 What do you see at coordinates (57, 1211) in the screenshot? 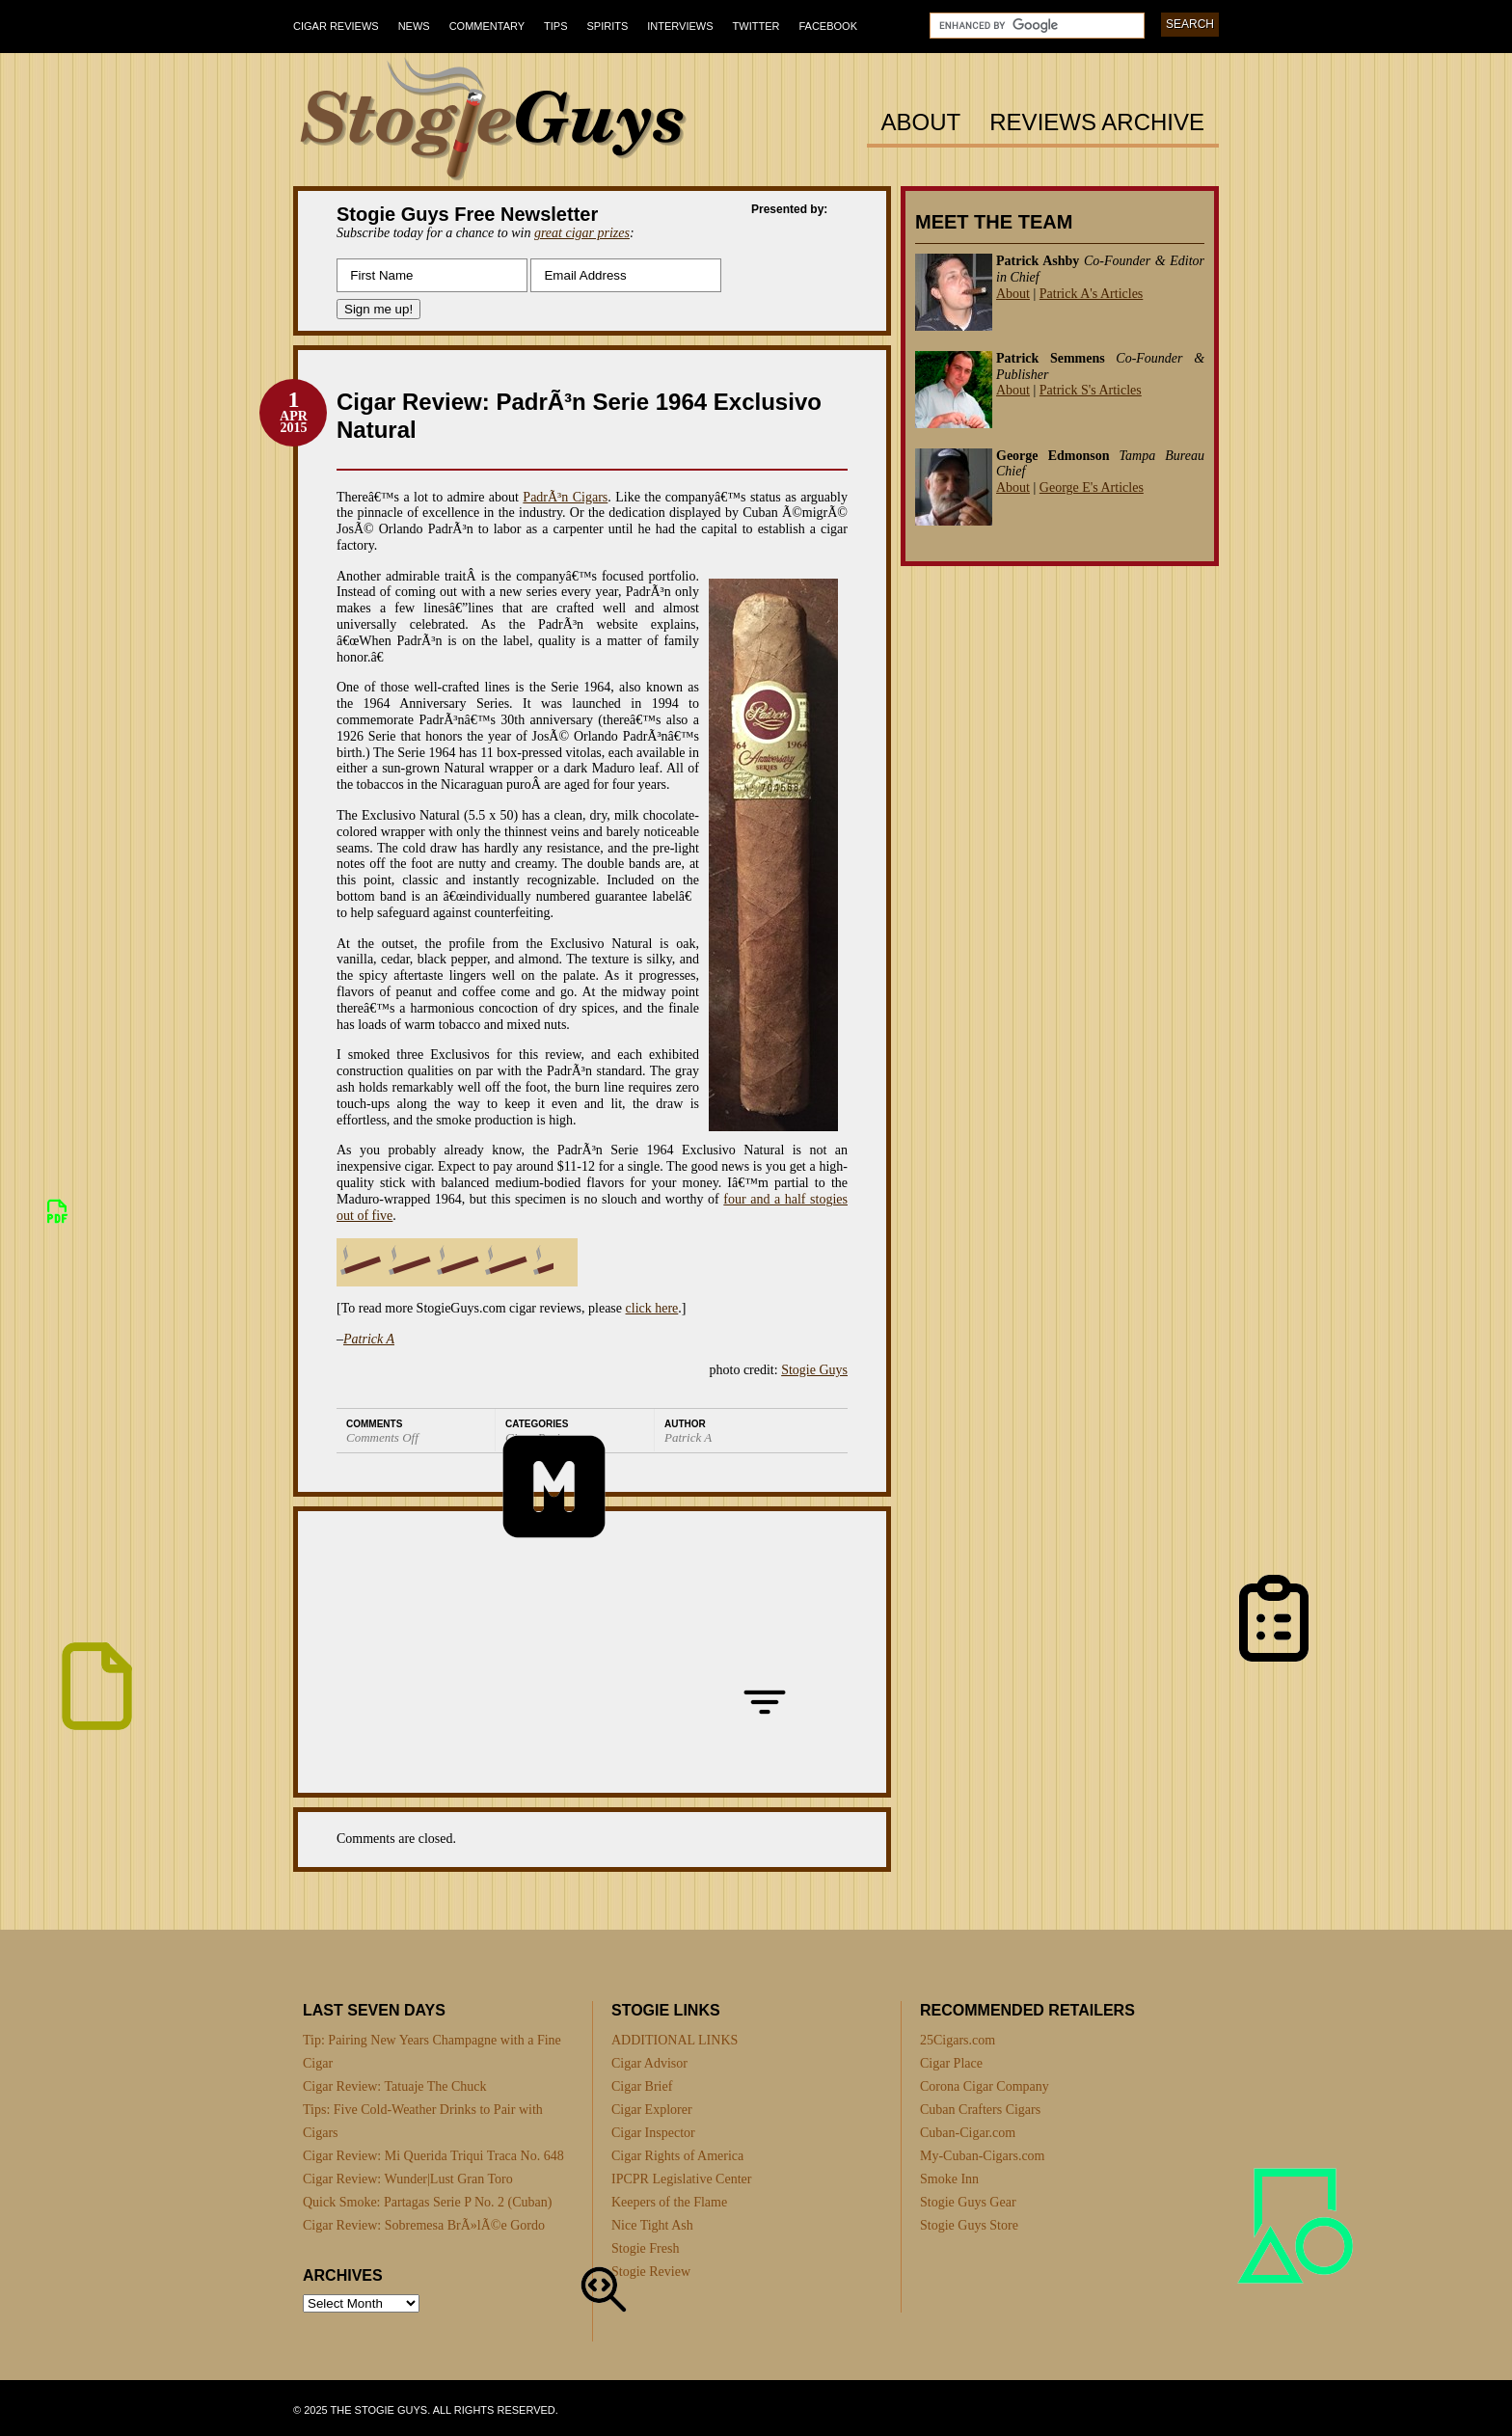
I see `indicates a PDF file type` at bounding box center [57, 1211].